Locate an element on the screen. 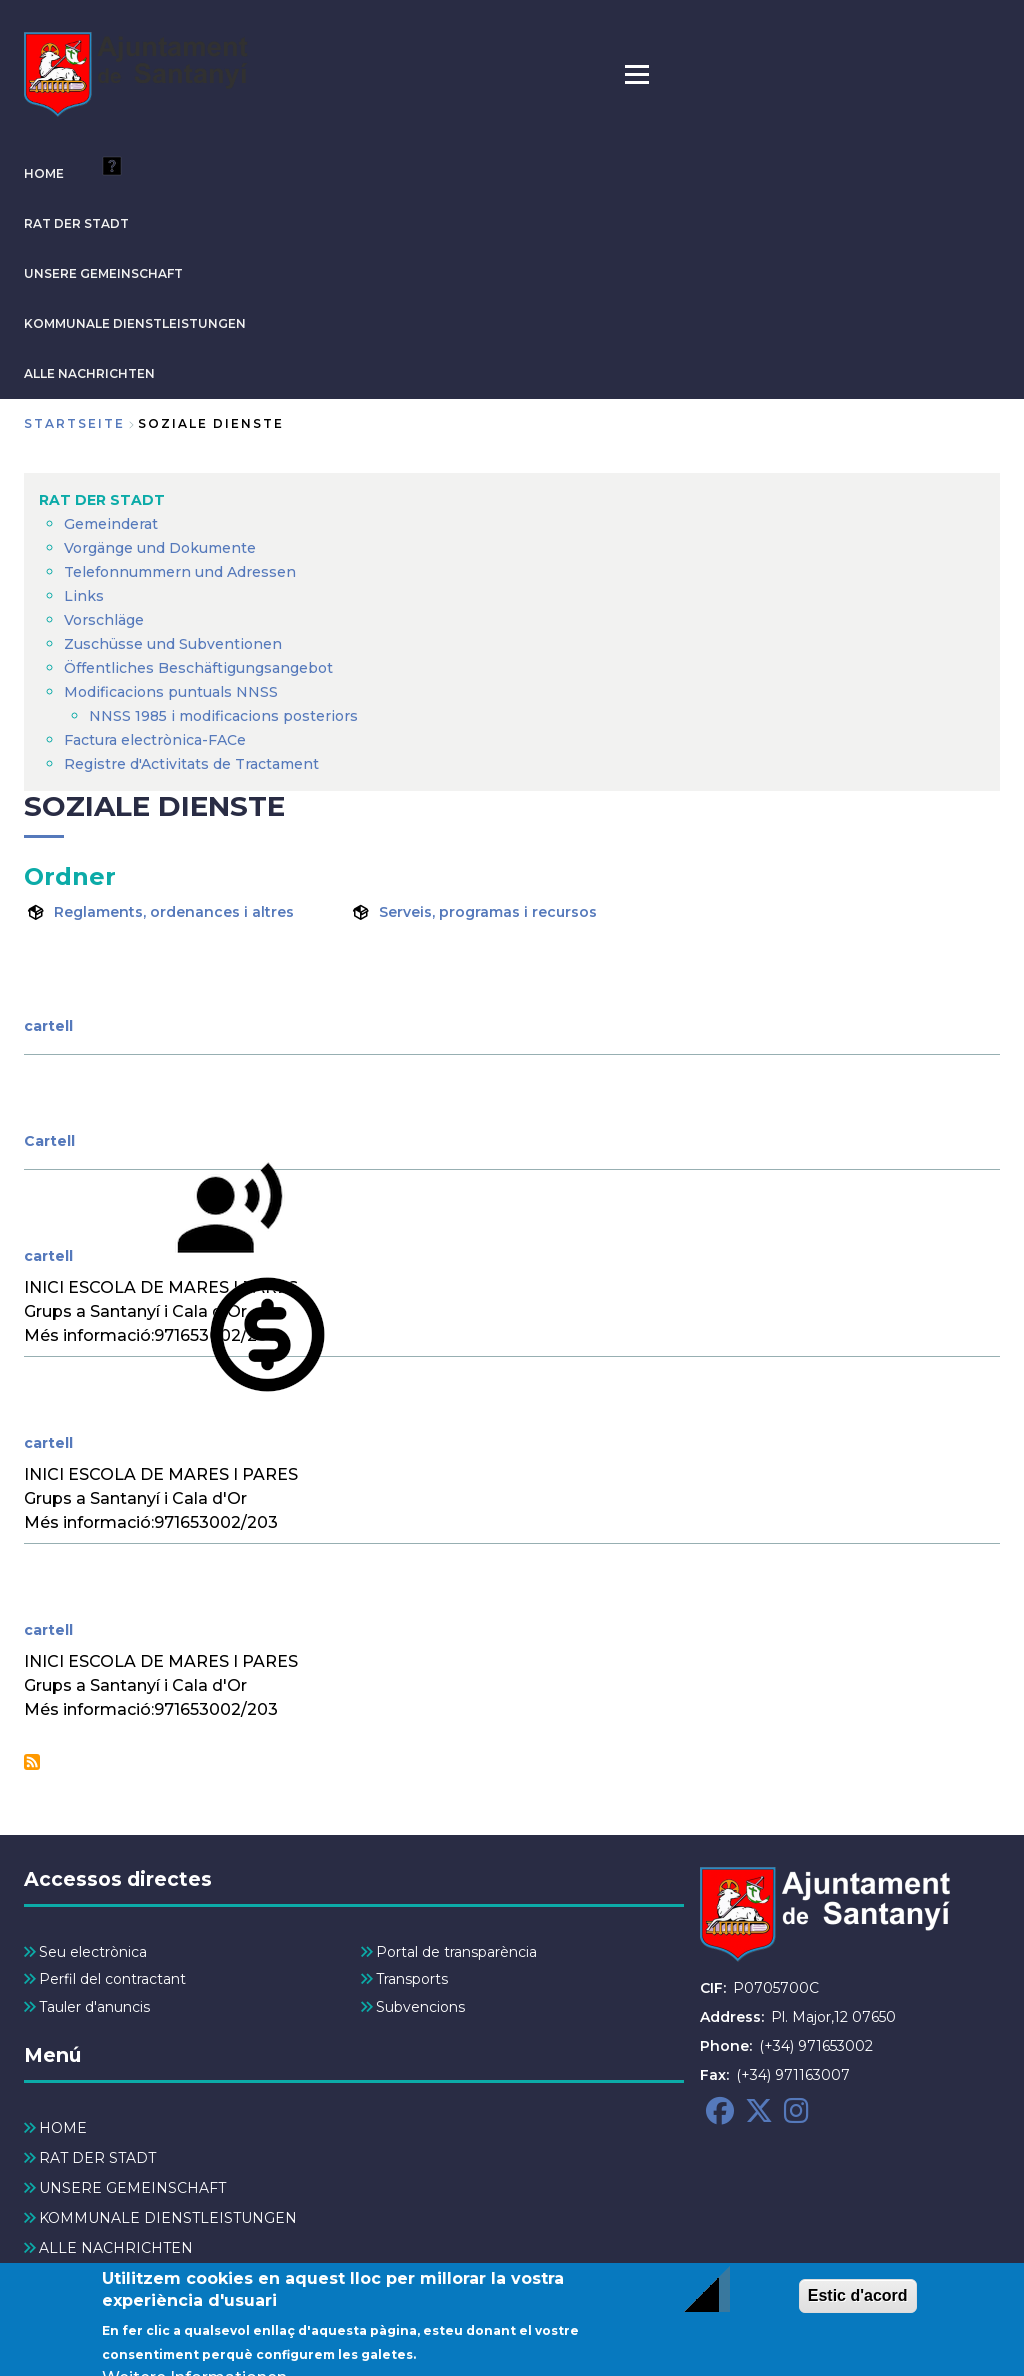 Image resolution: width=1024 pixels, height=2376 pixels. indicates current cellular network signal strength is located at coordinates (707, 2289).